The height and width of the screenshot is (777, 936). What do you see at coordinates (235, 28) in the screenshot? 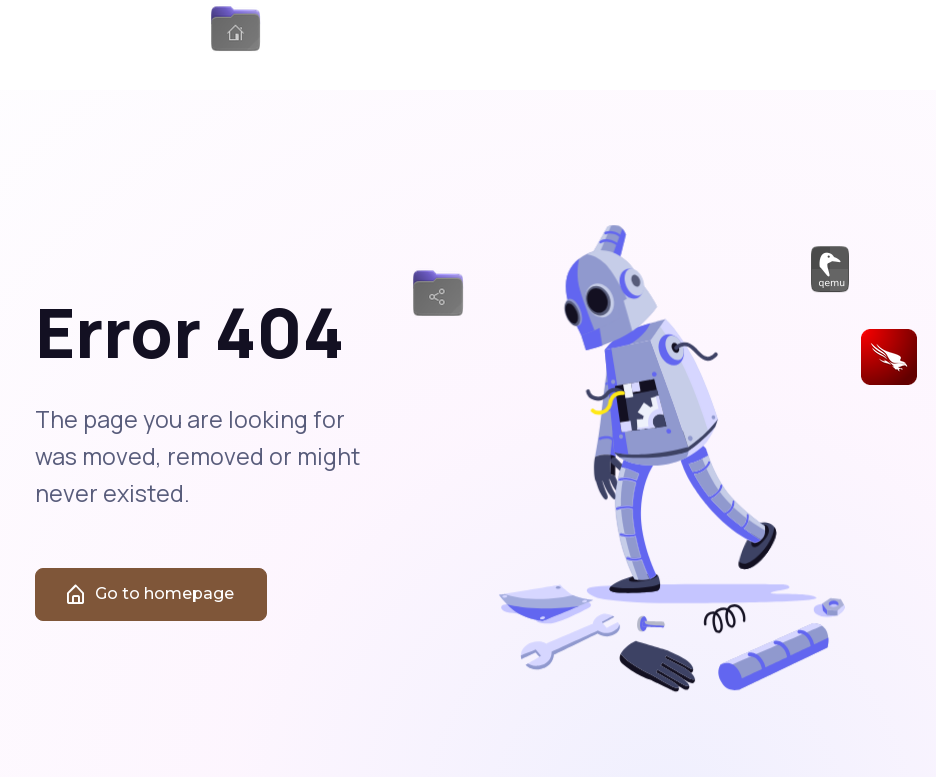
I see `access your home folder` at bounding box center [235, 28].